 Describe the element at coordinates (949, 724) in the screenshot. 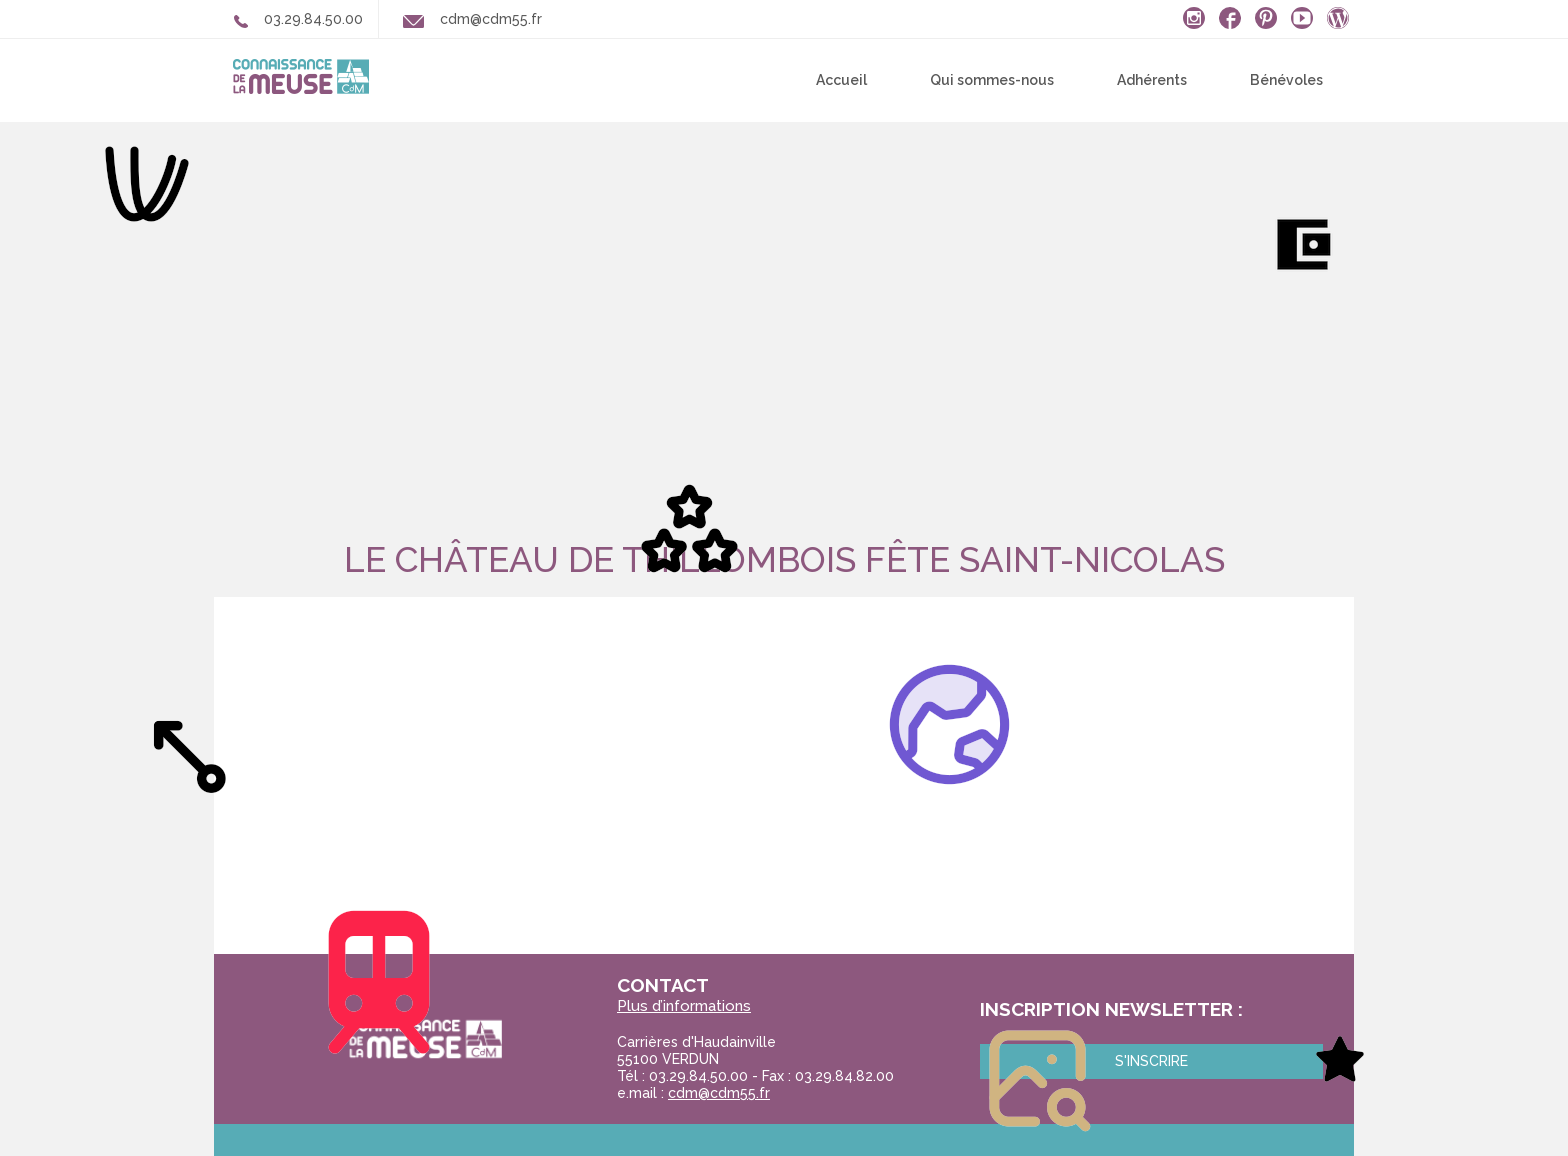

I see `switch to international or global settings` at that location.